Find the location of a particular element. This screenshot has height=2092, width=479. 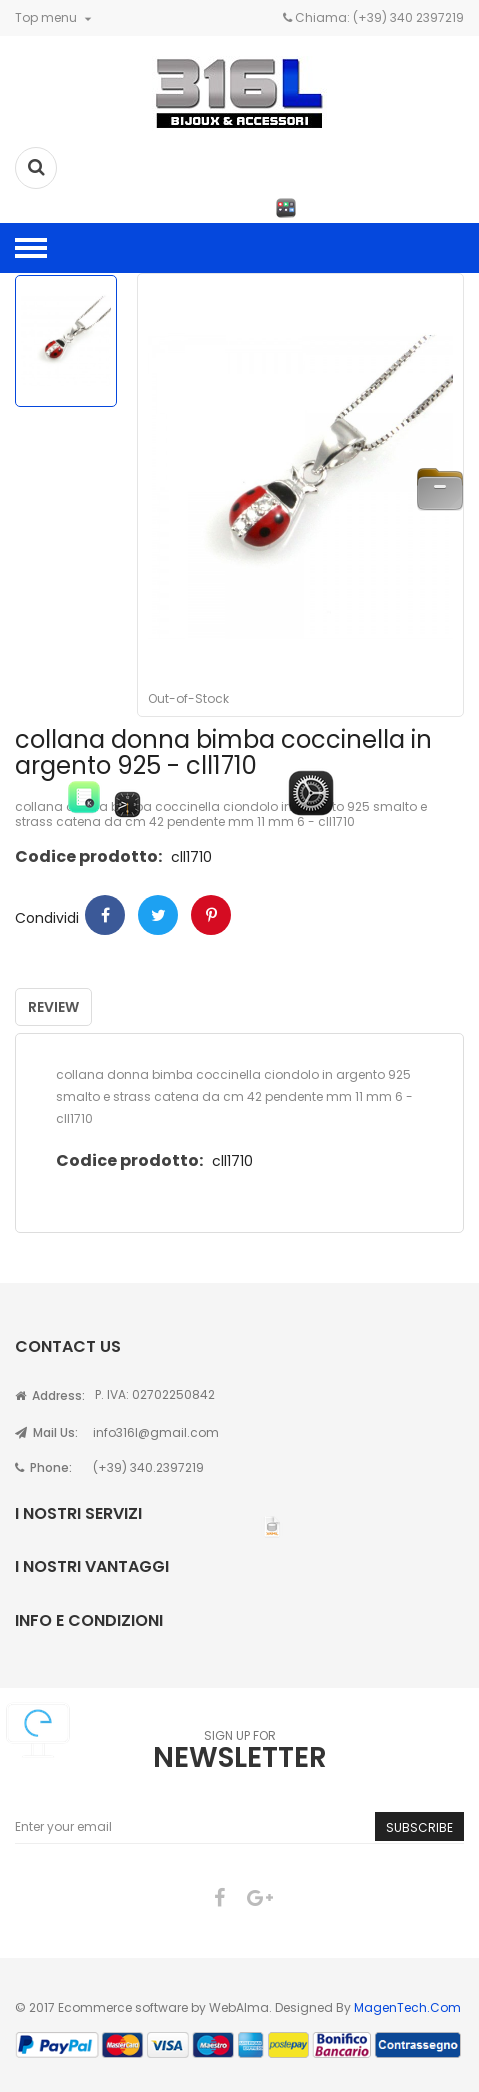

open Boatswain app for Elgato Stream Deck control is located at coordinates (286, 208).